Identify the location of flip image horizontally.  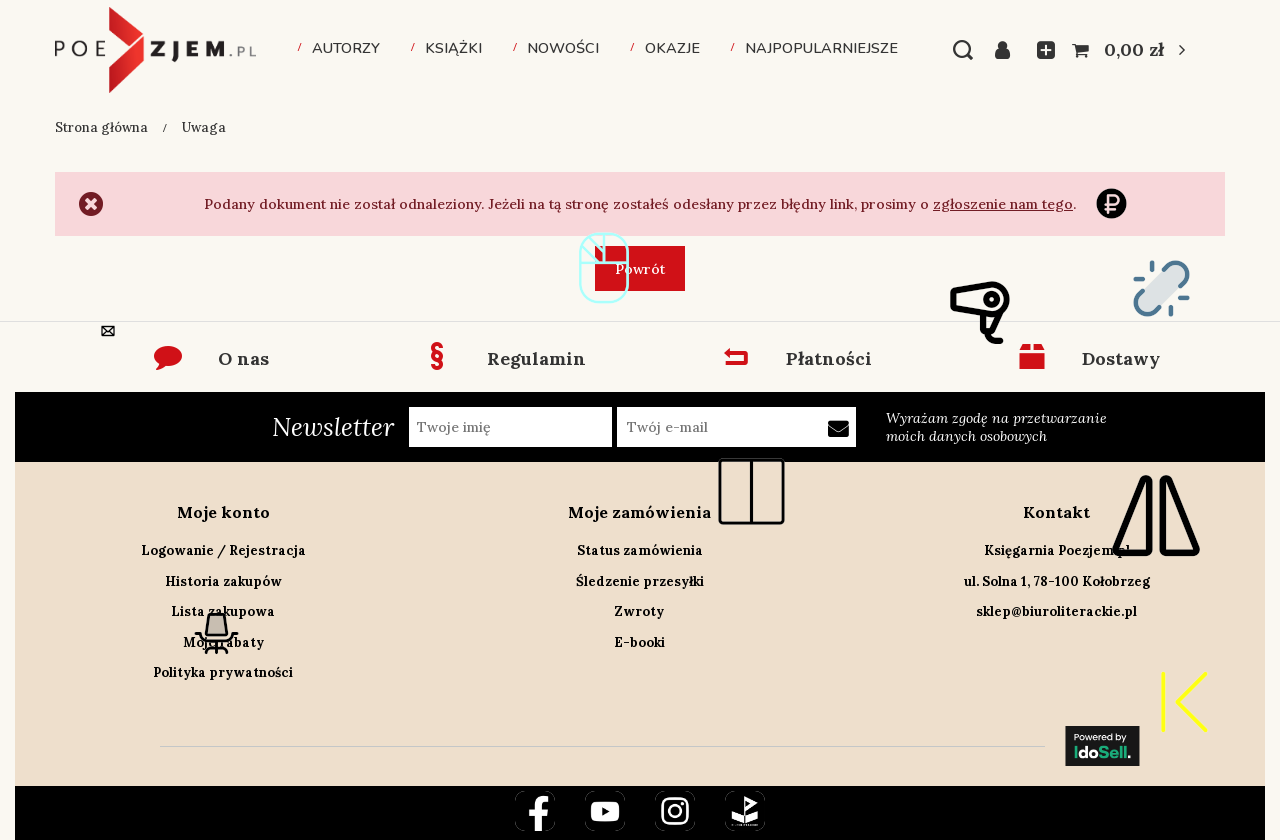
(1156, 519).